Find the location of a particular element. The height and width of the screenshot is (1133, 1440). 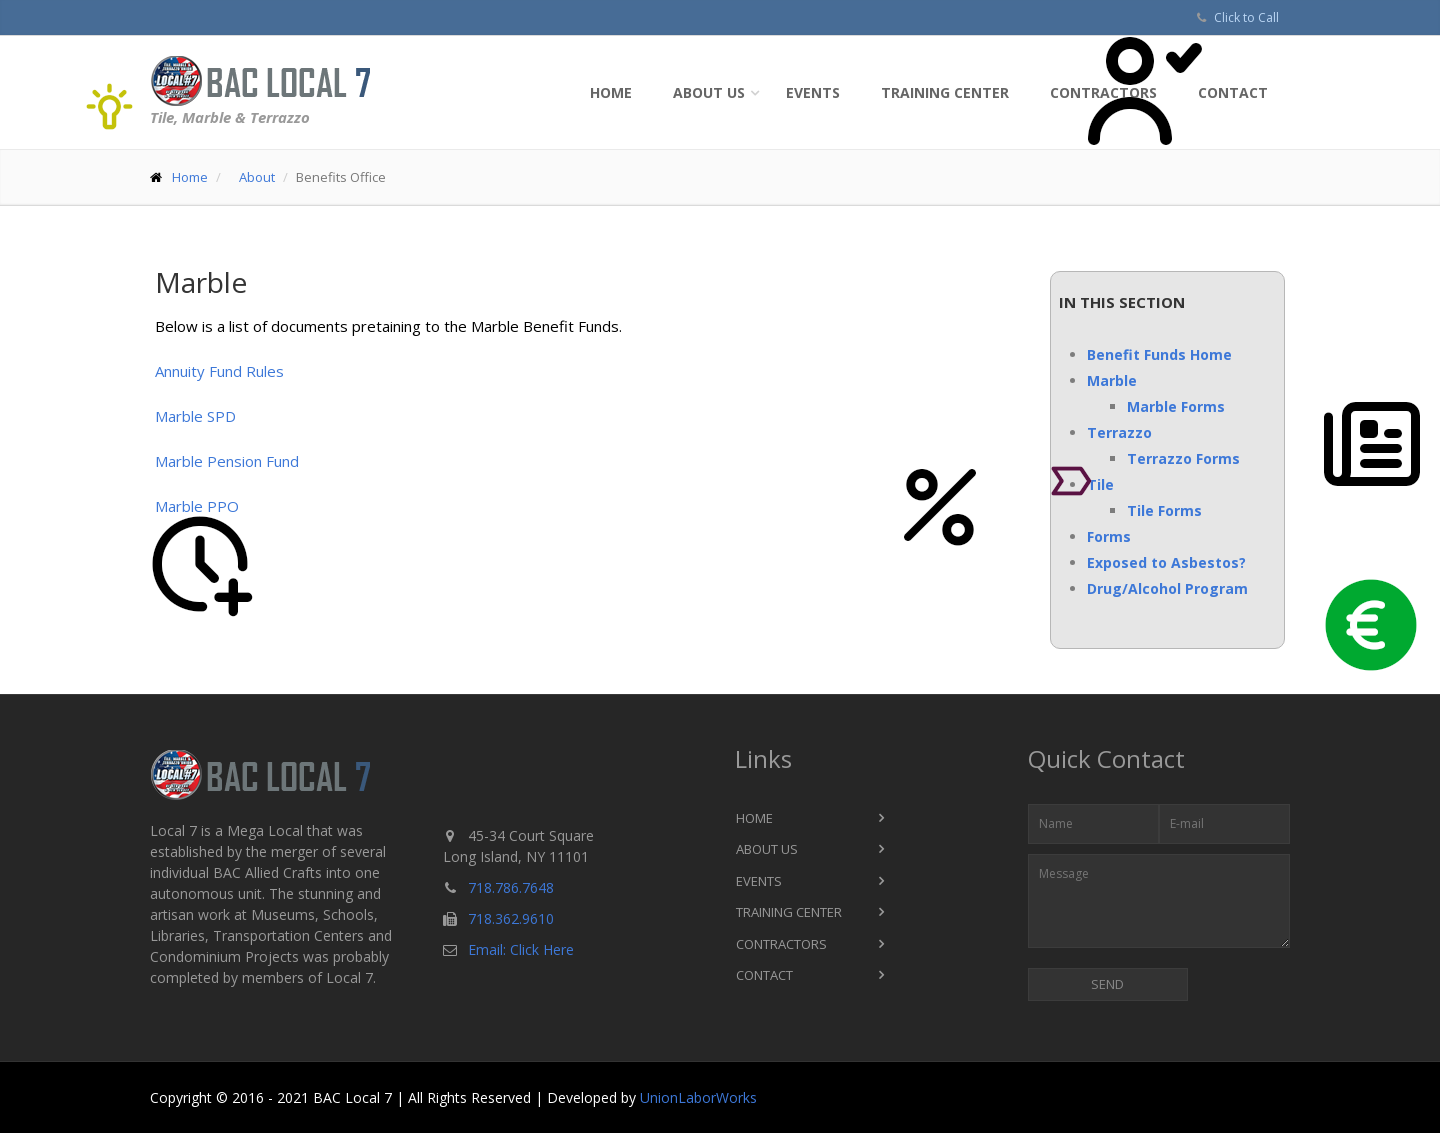

view news or articles is located at coordinates (1372, 444).